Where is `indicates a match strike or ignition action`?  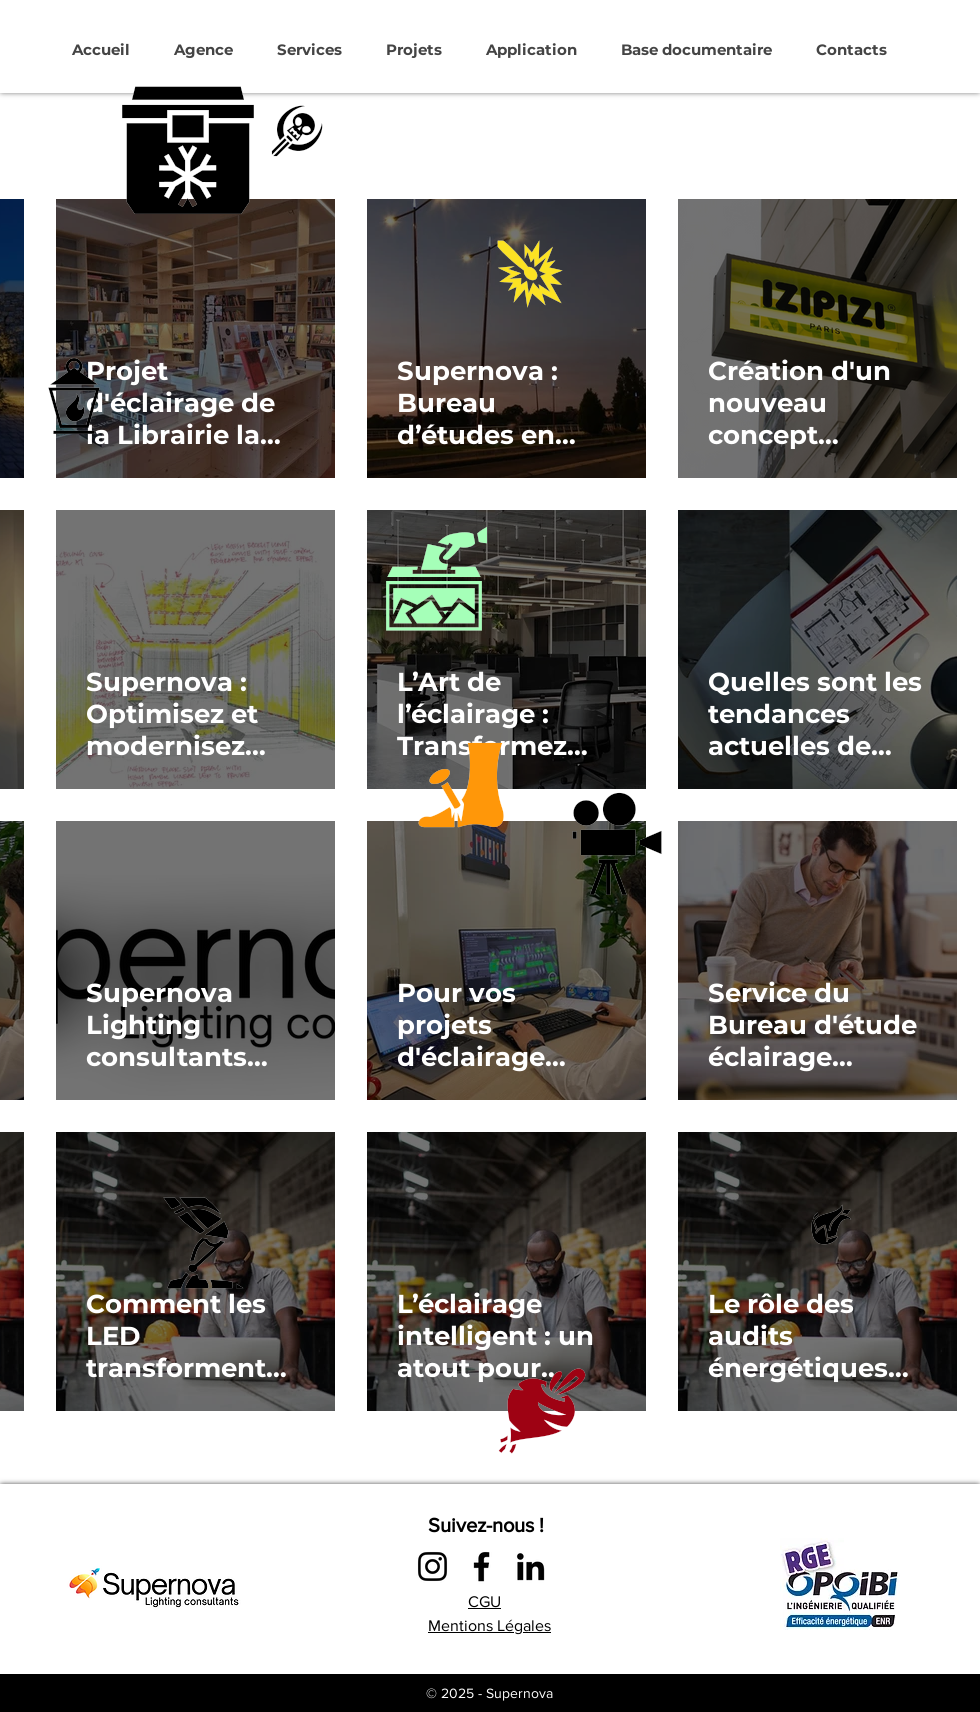 indicates a match strike or ignition action is located at coordinates (531, 274).